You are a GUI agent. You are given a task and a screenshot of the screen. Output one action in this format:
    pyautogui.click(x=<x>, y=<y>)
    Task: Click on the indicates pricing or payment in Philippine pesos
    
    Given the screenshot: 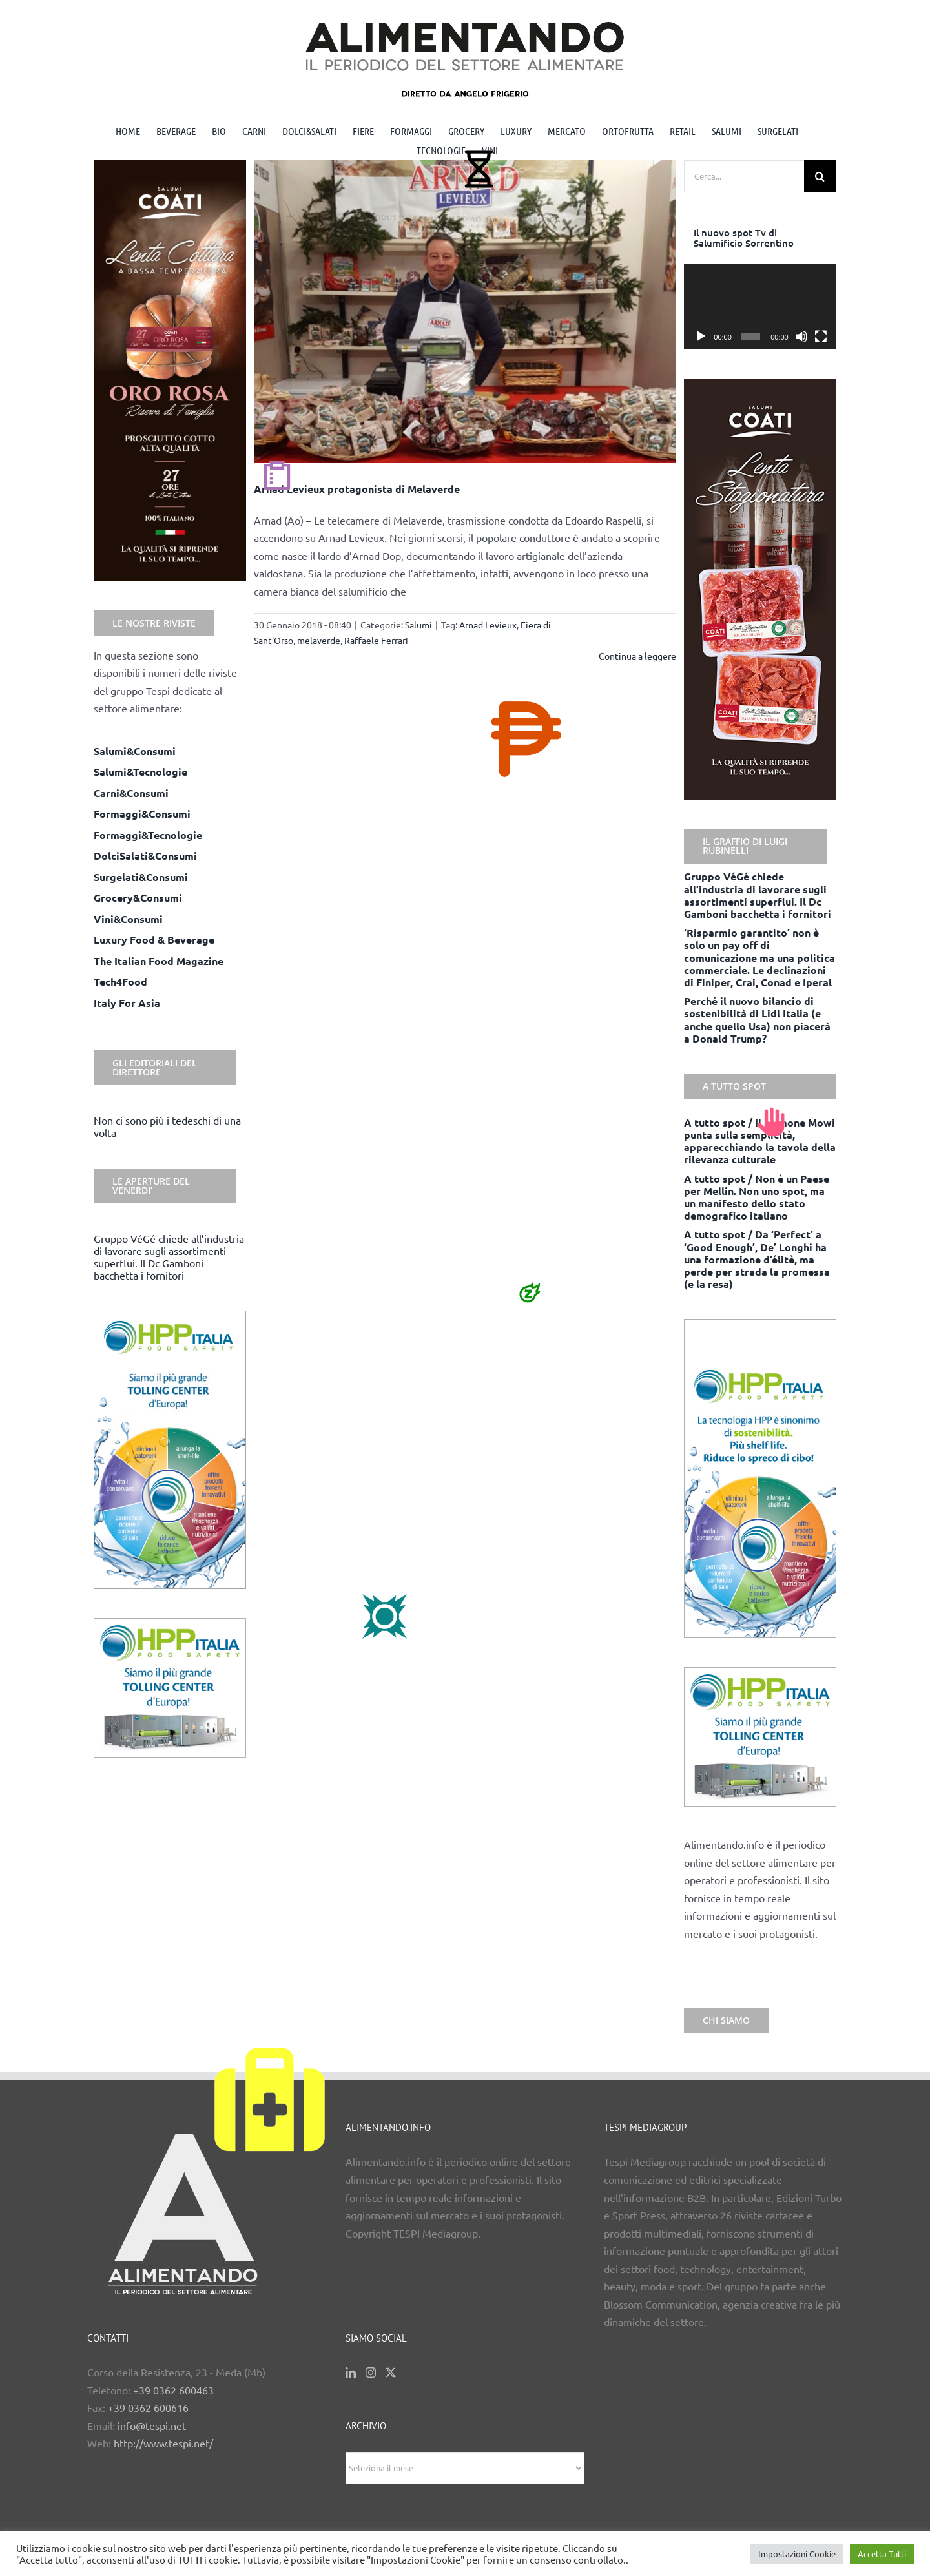 What is the action you would take?
    pyautogui.click(x=523, y=739)
    